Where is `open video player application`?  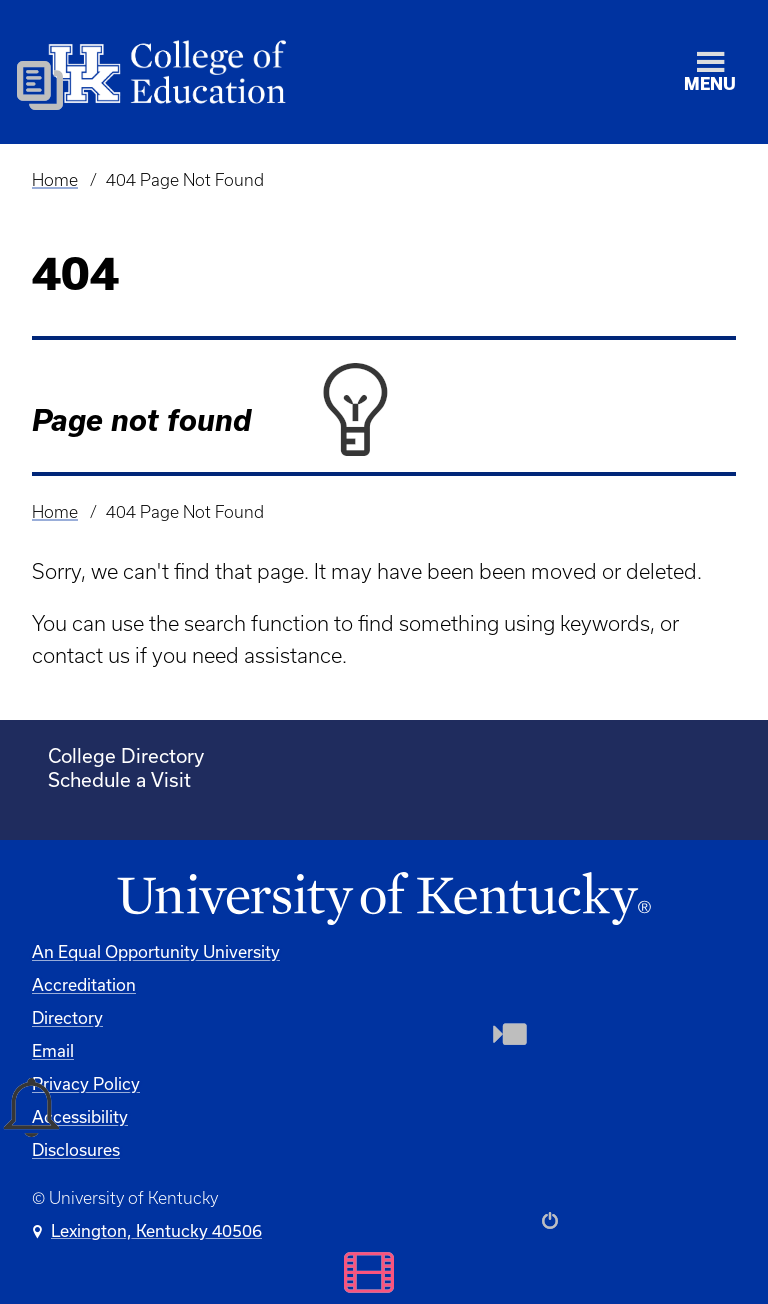
open video player application is located at coordinates (369, 1274).